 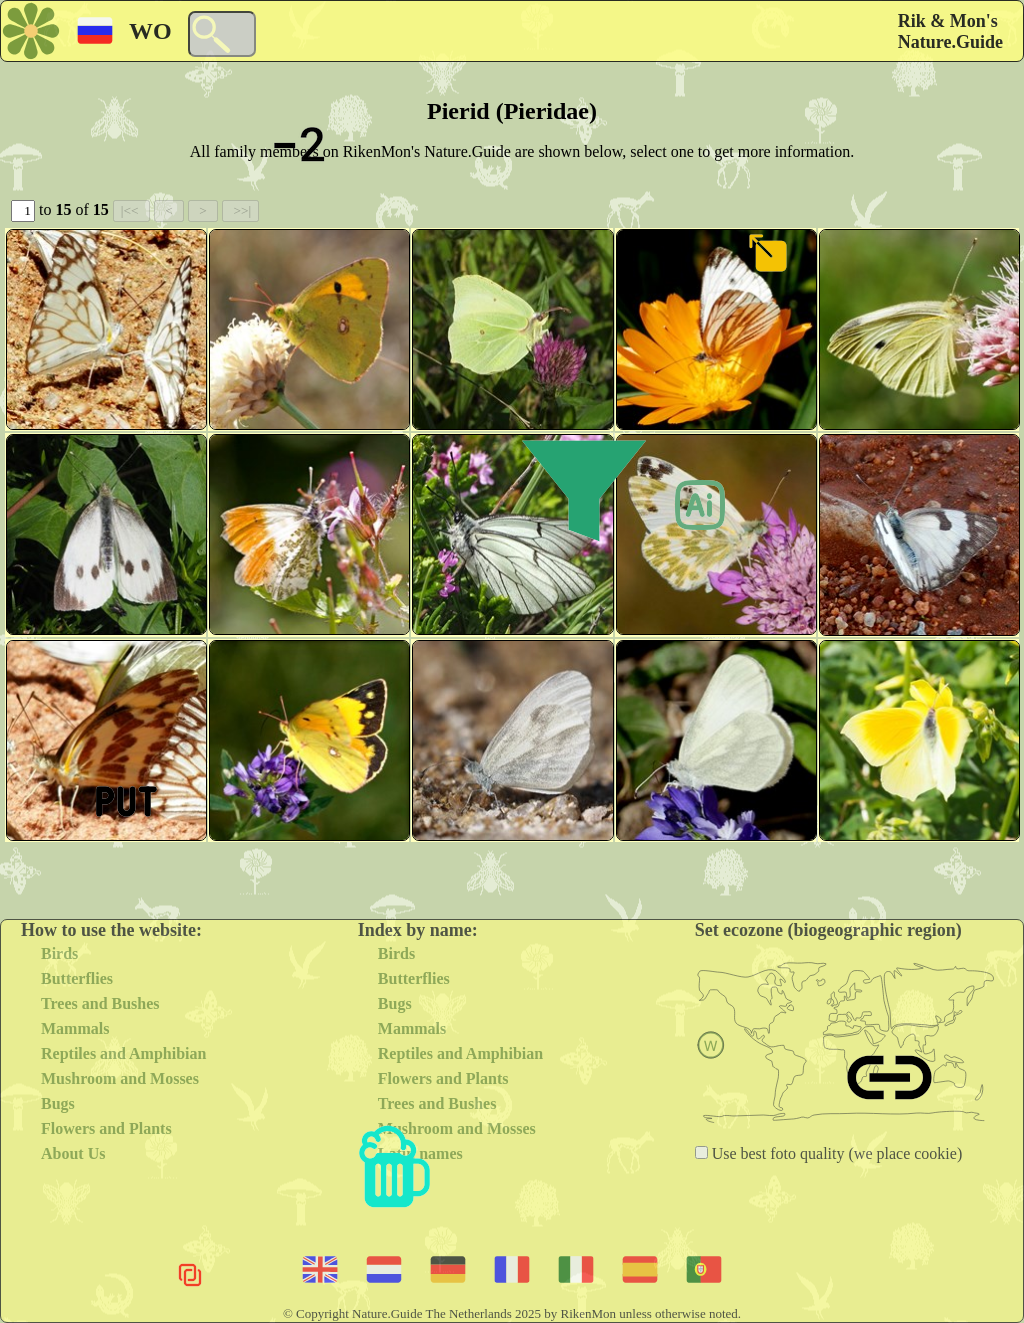 What do you see at coordinates (700, 505) in the screenshot?
I see `open Adobe Illustrator` at bounding box center [700, 505].